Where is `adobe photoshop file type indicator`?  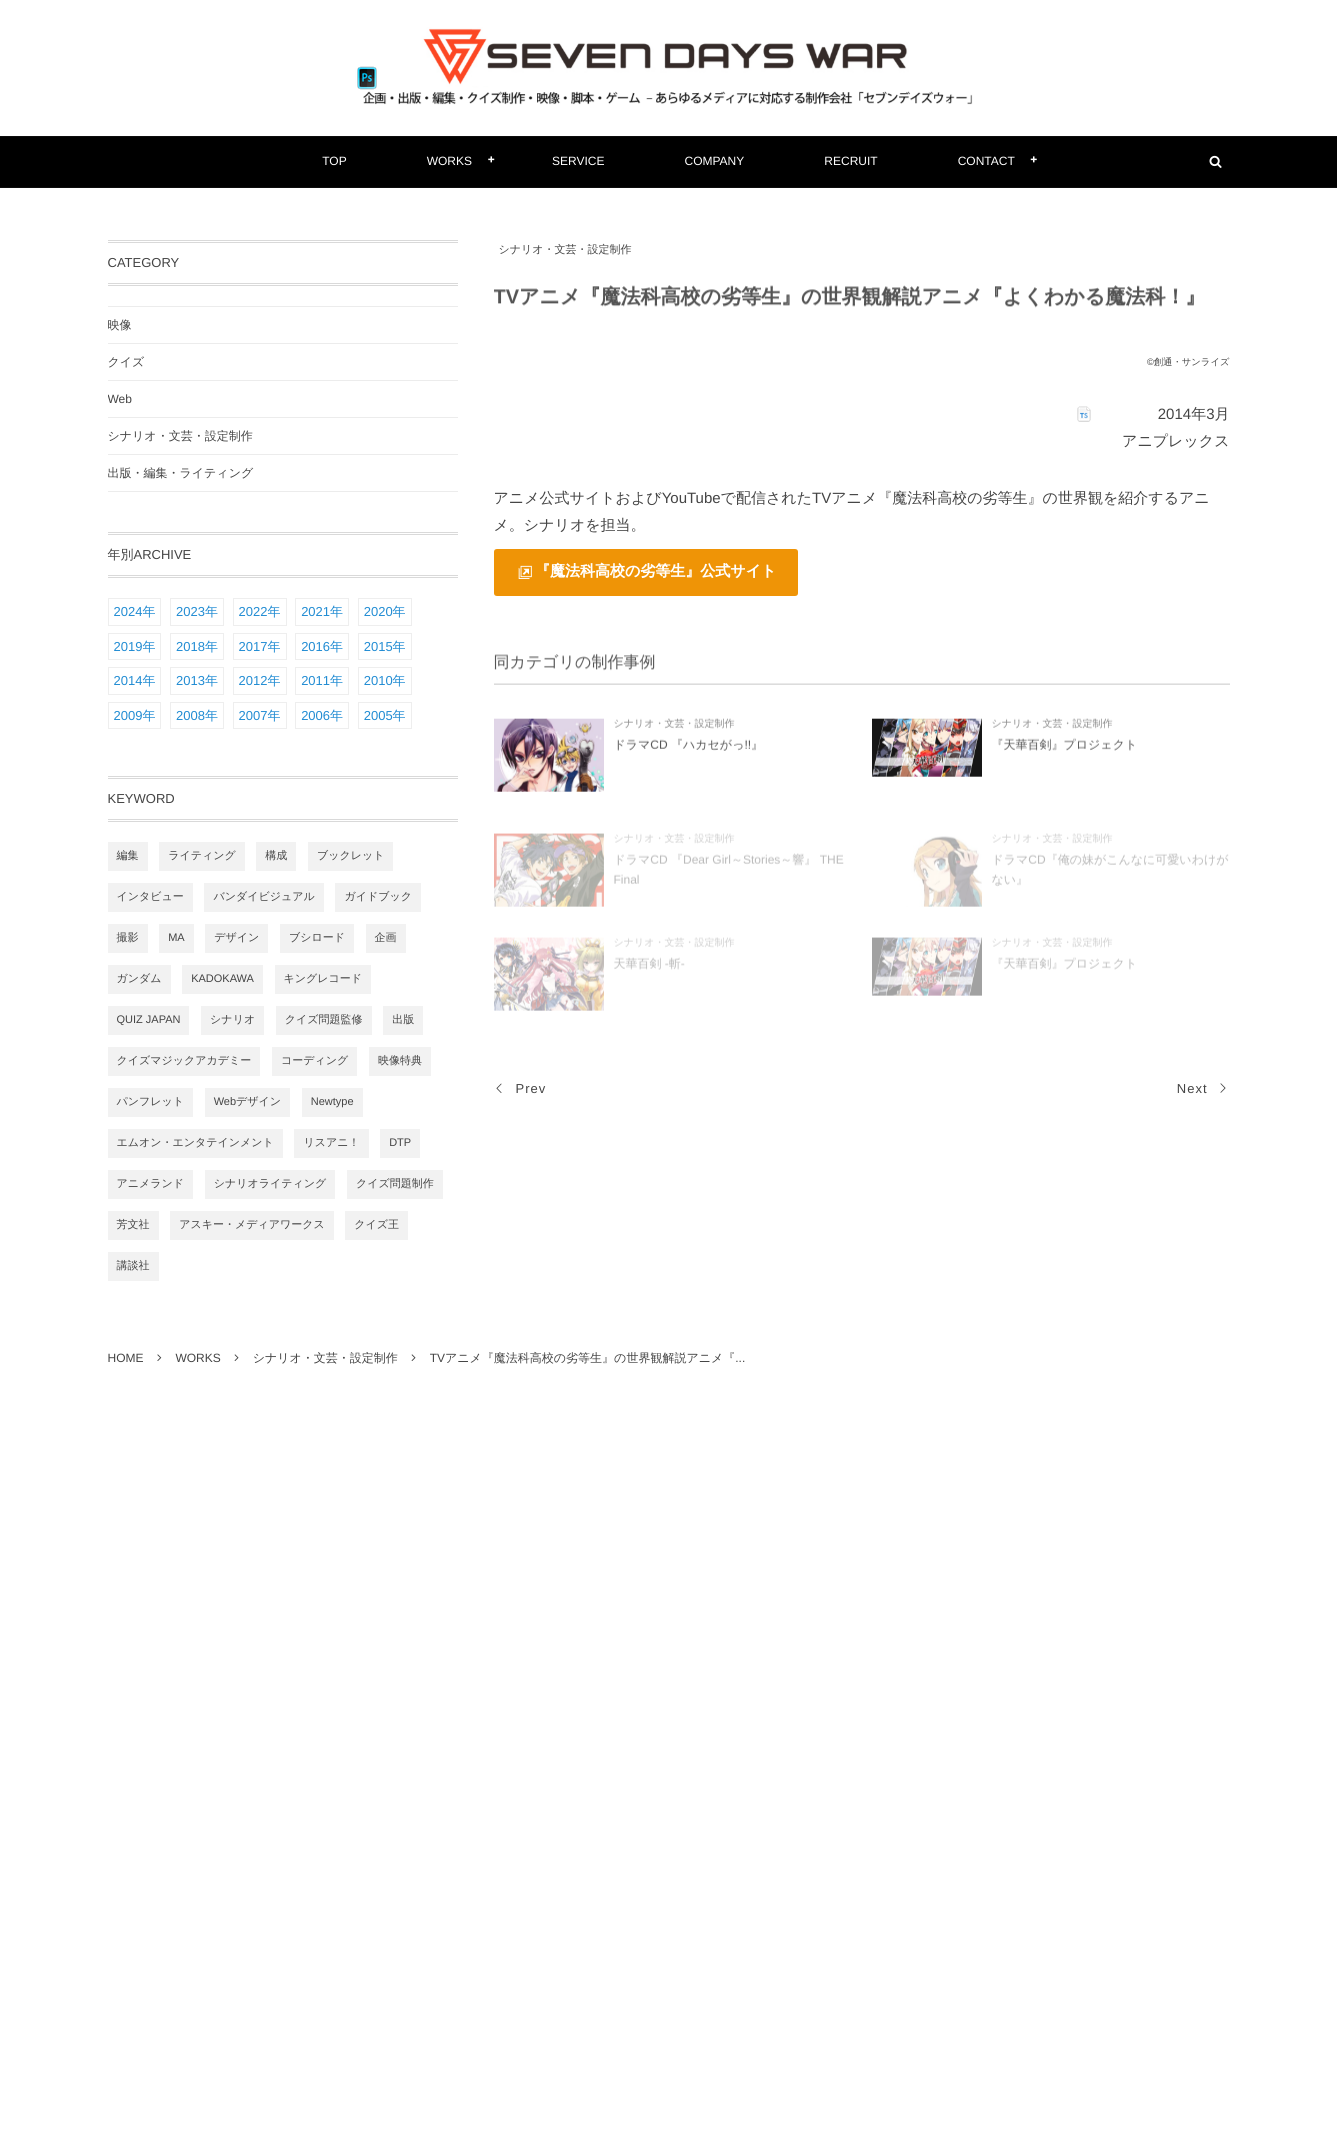 adobe photoshop file type indicator is located at coordinates (367, 78).